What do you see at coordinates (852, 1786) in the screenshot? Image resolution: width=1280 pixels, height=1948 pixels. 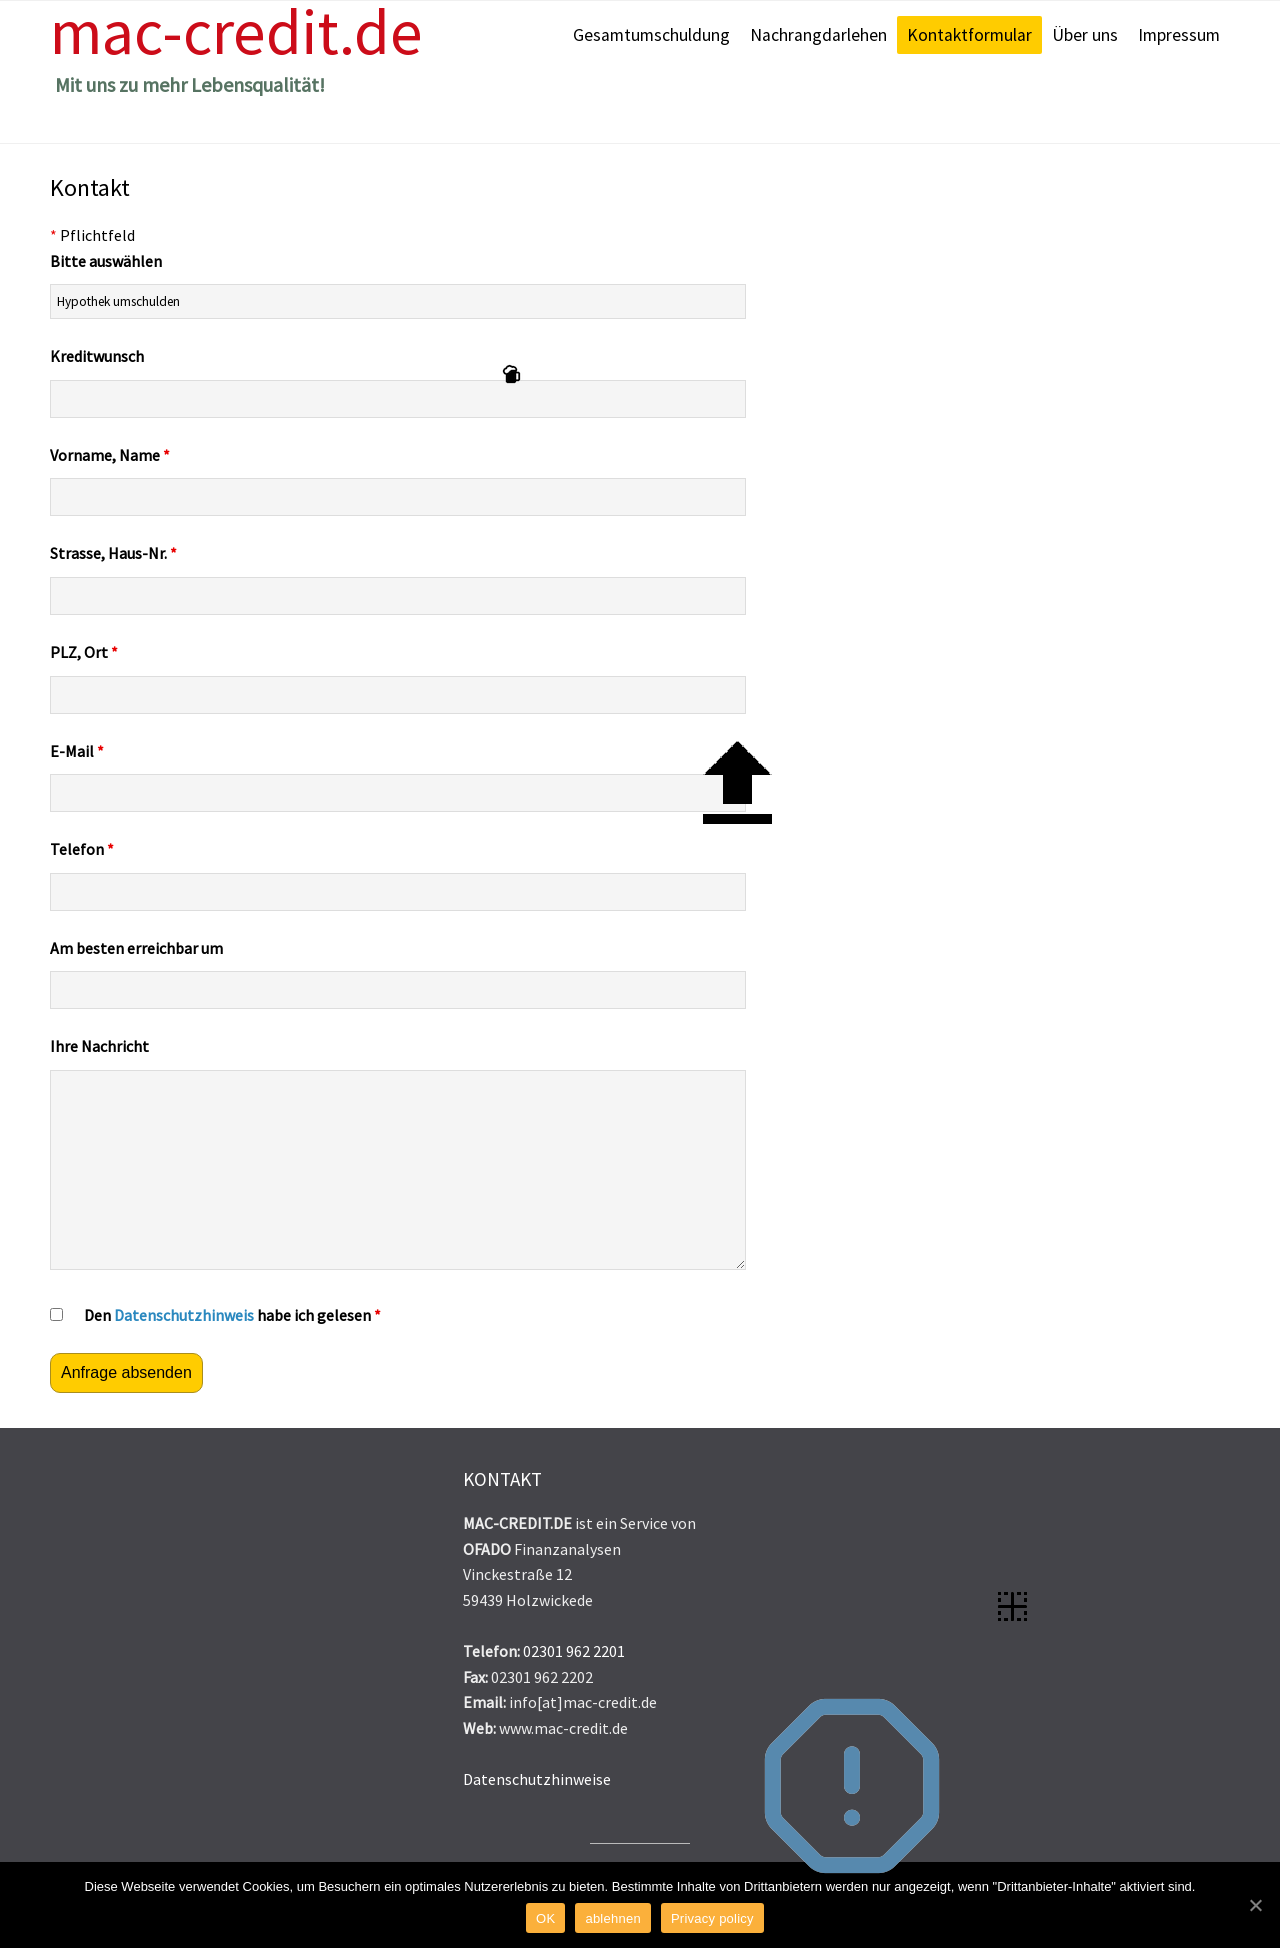 I see `indicates a critical warning or error state` at bounding box center [852, 1786].